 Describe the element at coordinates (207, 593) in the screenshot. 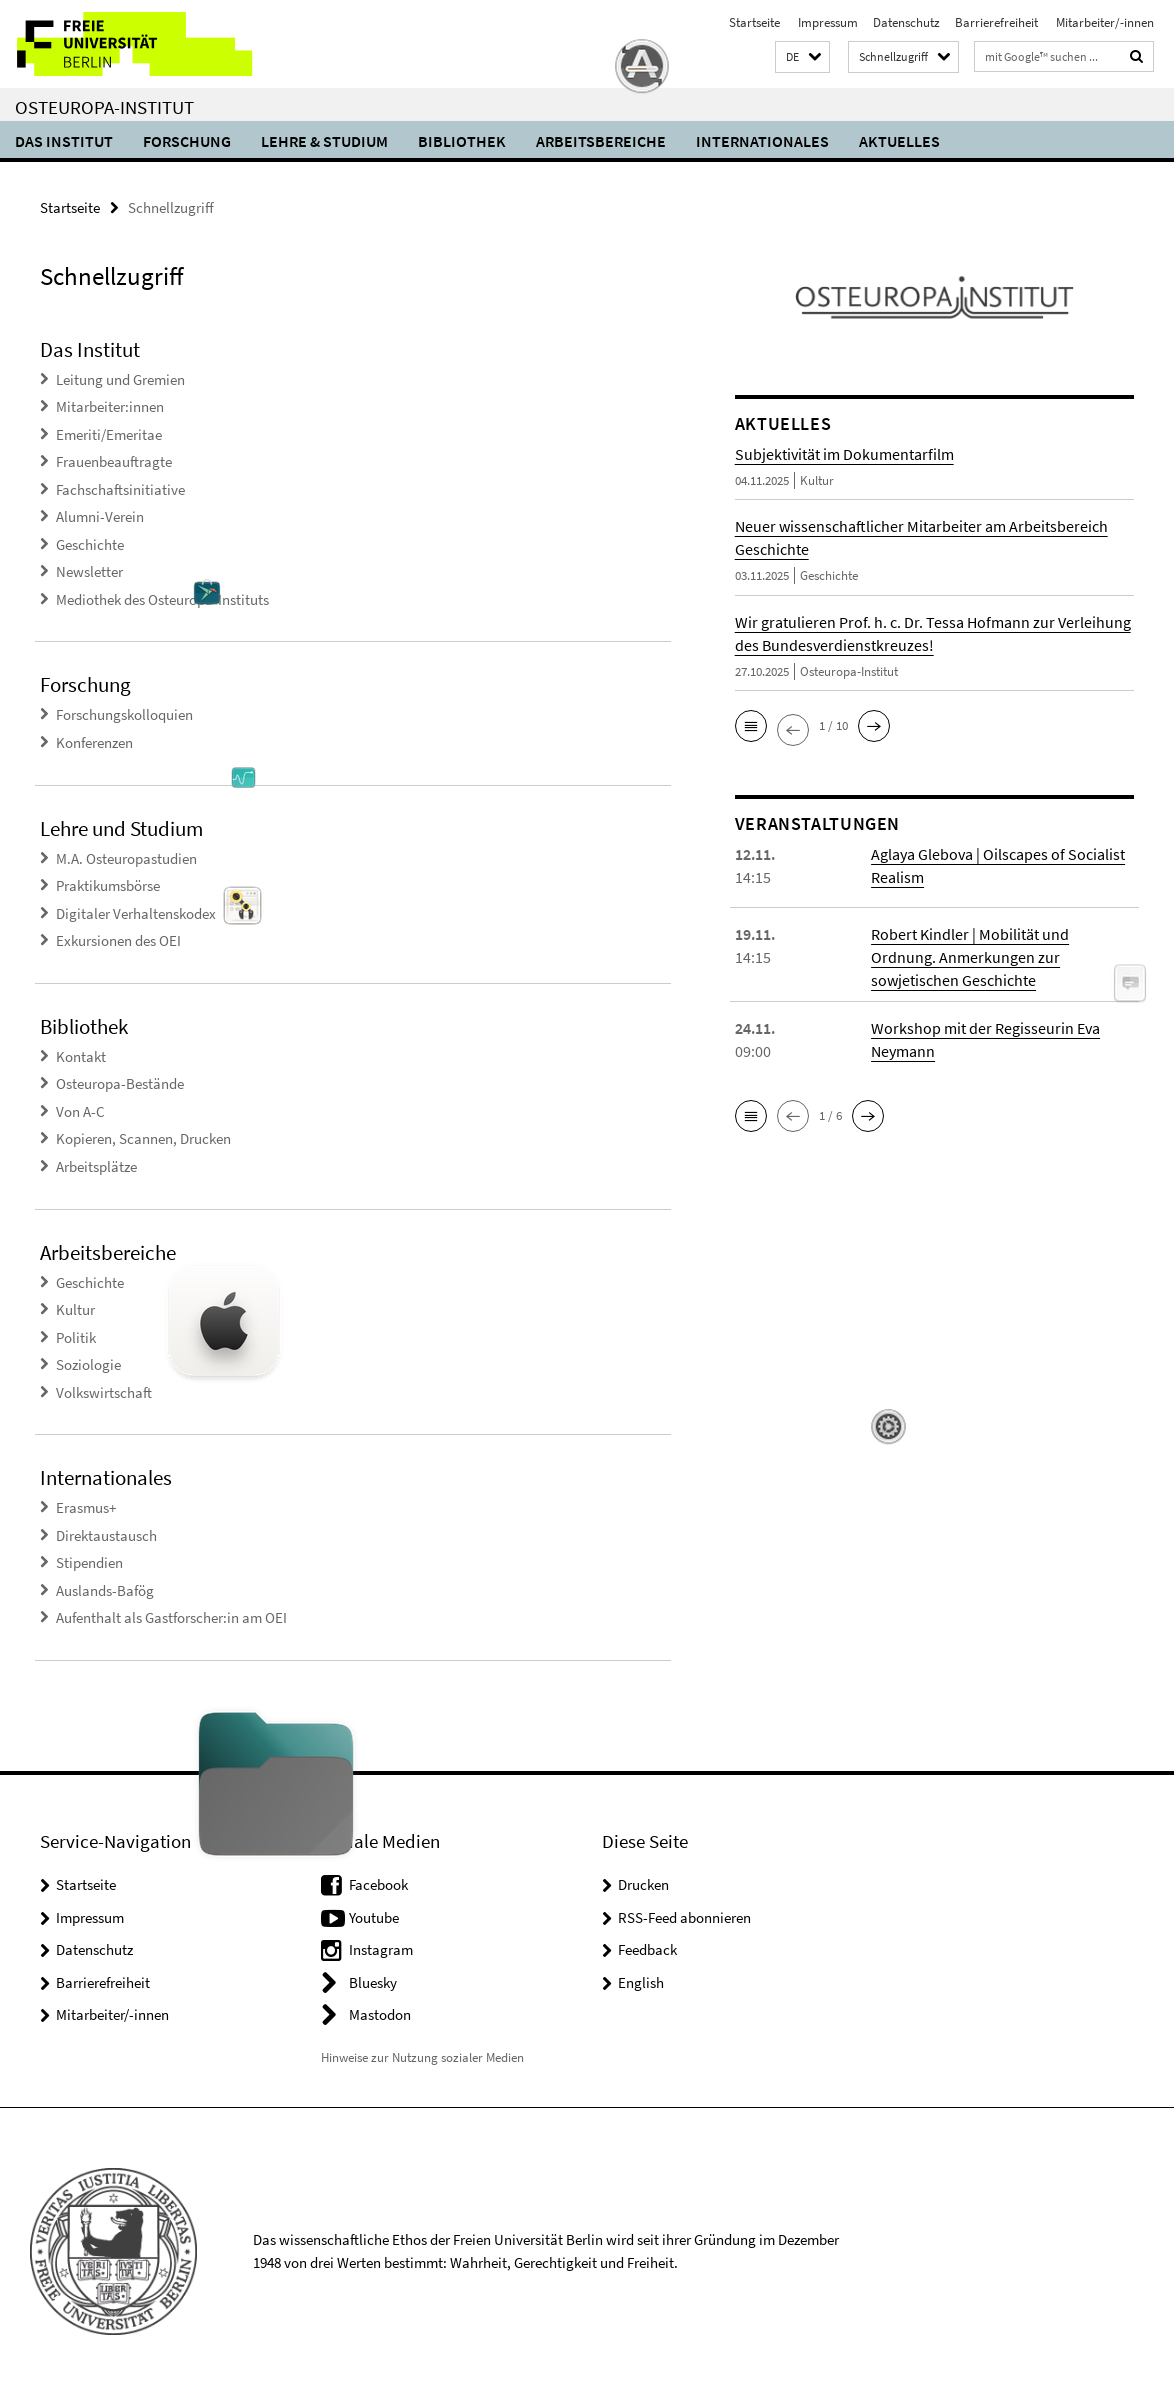

I see `open the snap store to browse and install applications` at that location.